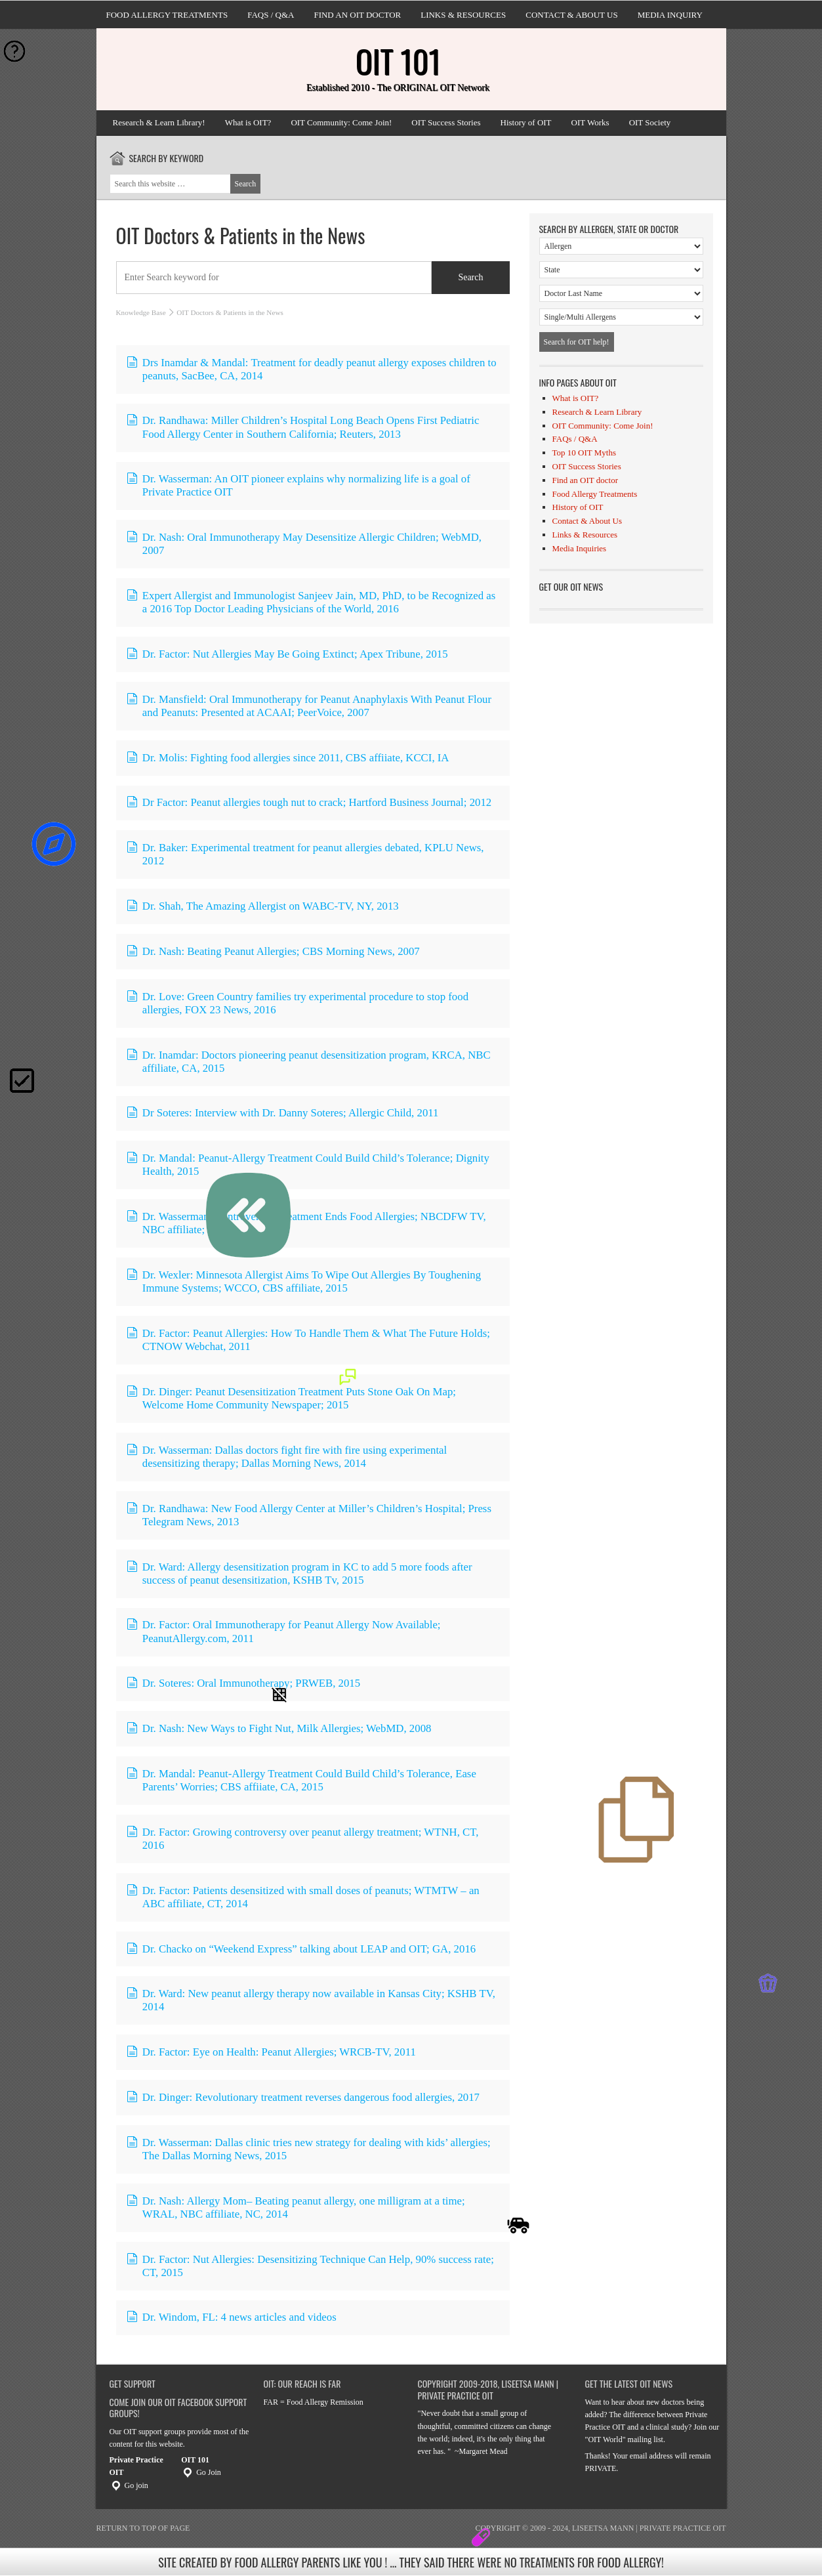 This screenshot has width=822, height=2576. I want to click on access movies or entertainment section, so click(768, 1983).